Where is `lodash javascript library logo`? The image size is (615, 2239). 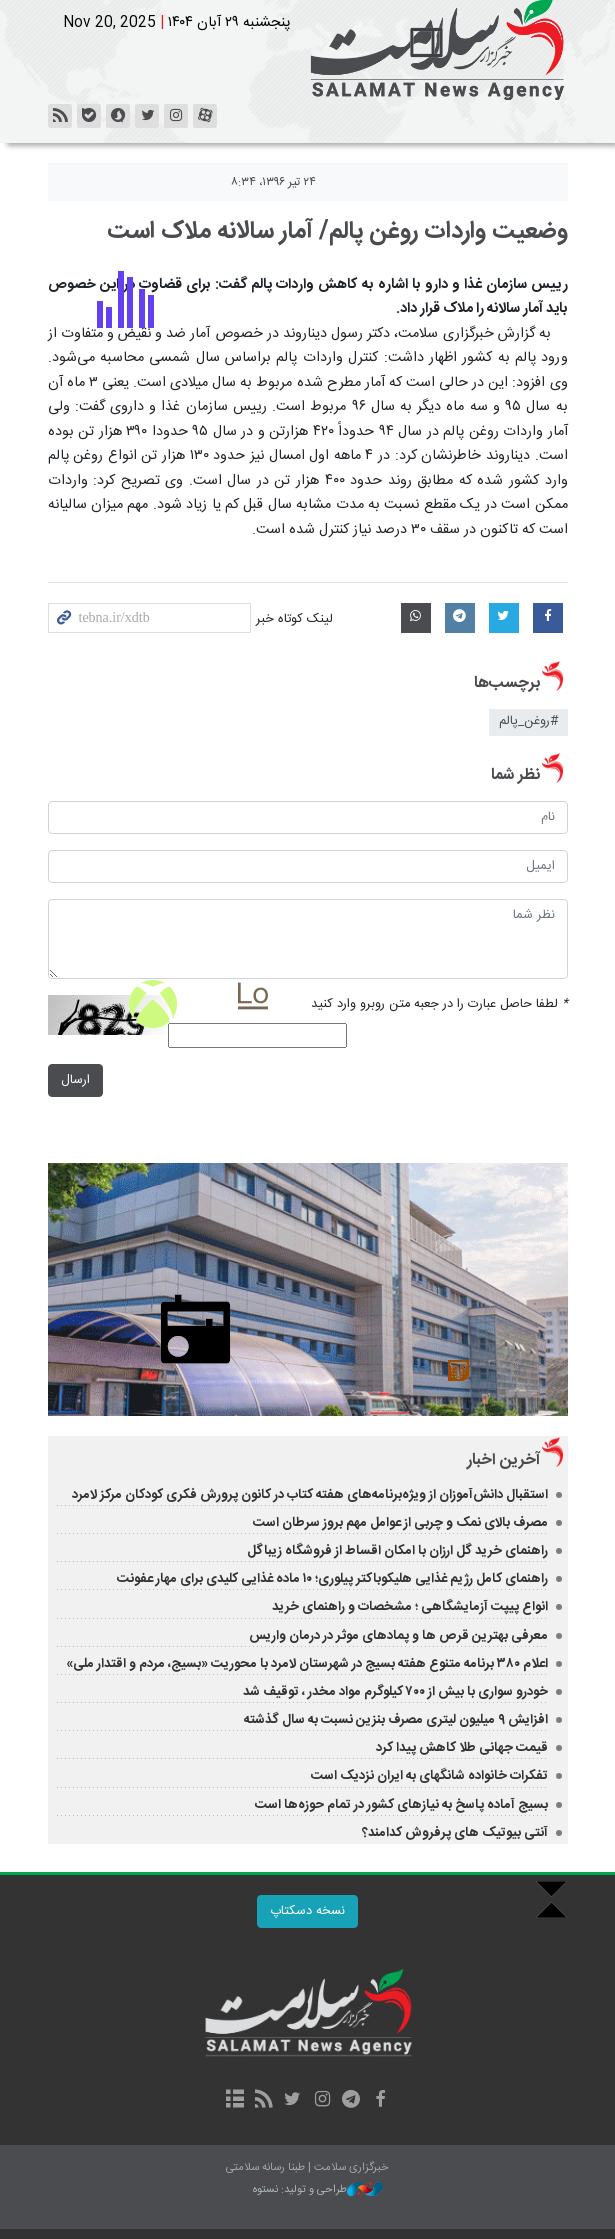
lodash javascript library logo is located at coordinates (253, 996).